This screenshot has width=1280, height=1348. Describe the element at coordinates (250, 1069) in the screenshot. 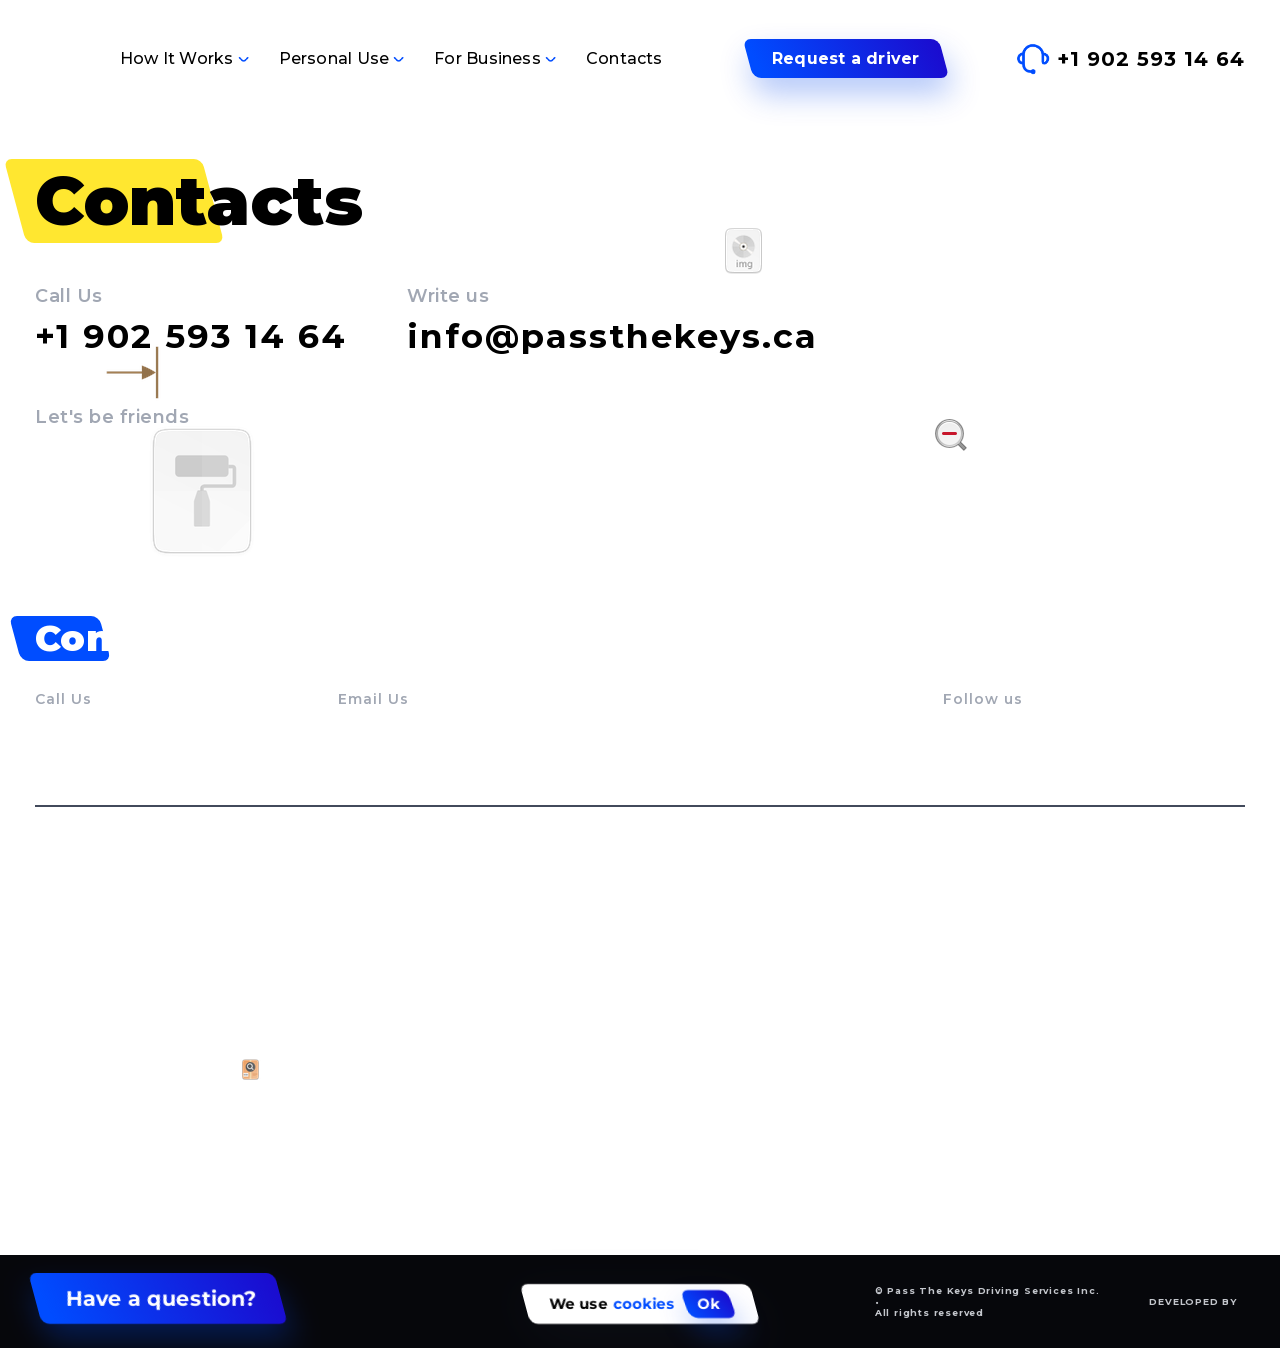

I see `resolving package dependencies` at that location.